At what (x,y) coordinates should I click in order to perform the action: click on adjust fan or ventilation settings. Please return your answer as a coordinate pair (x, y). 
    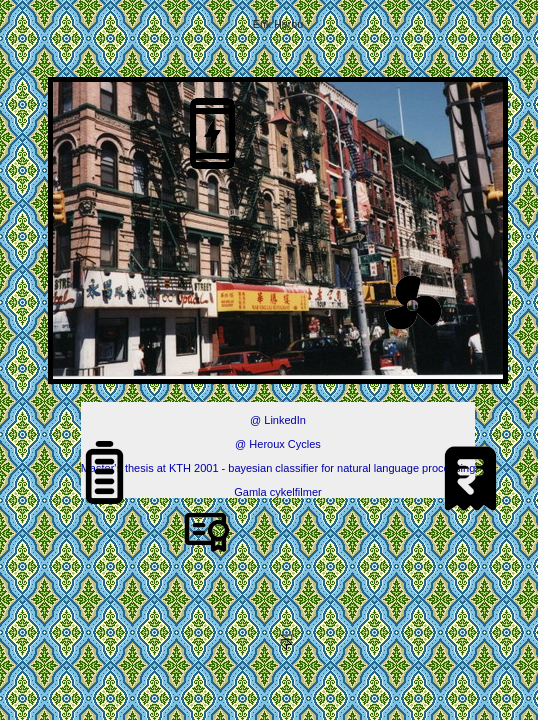
    Looking at the image, I should click on (412, 305).